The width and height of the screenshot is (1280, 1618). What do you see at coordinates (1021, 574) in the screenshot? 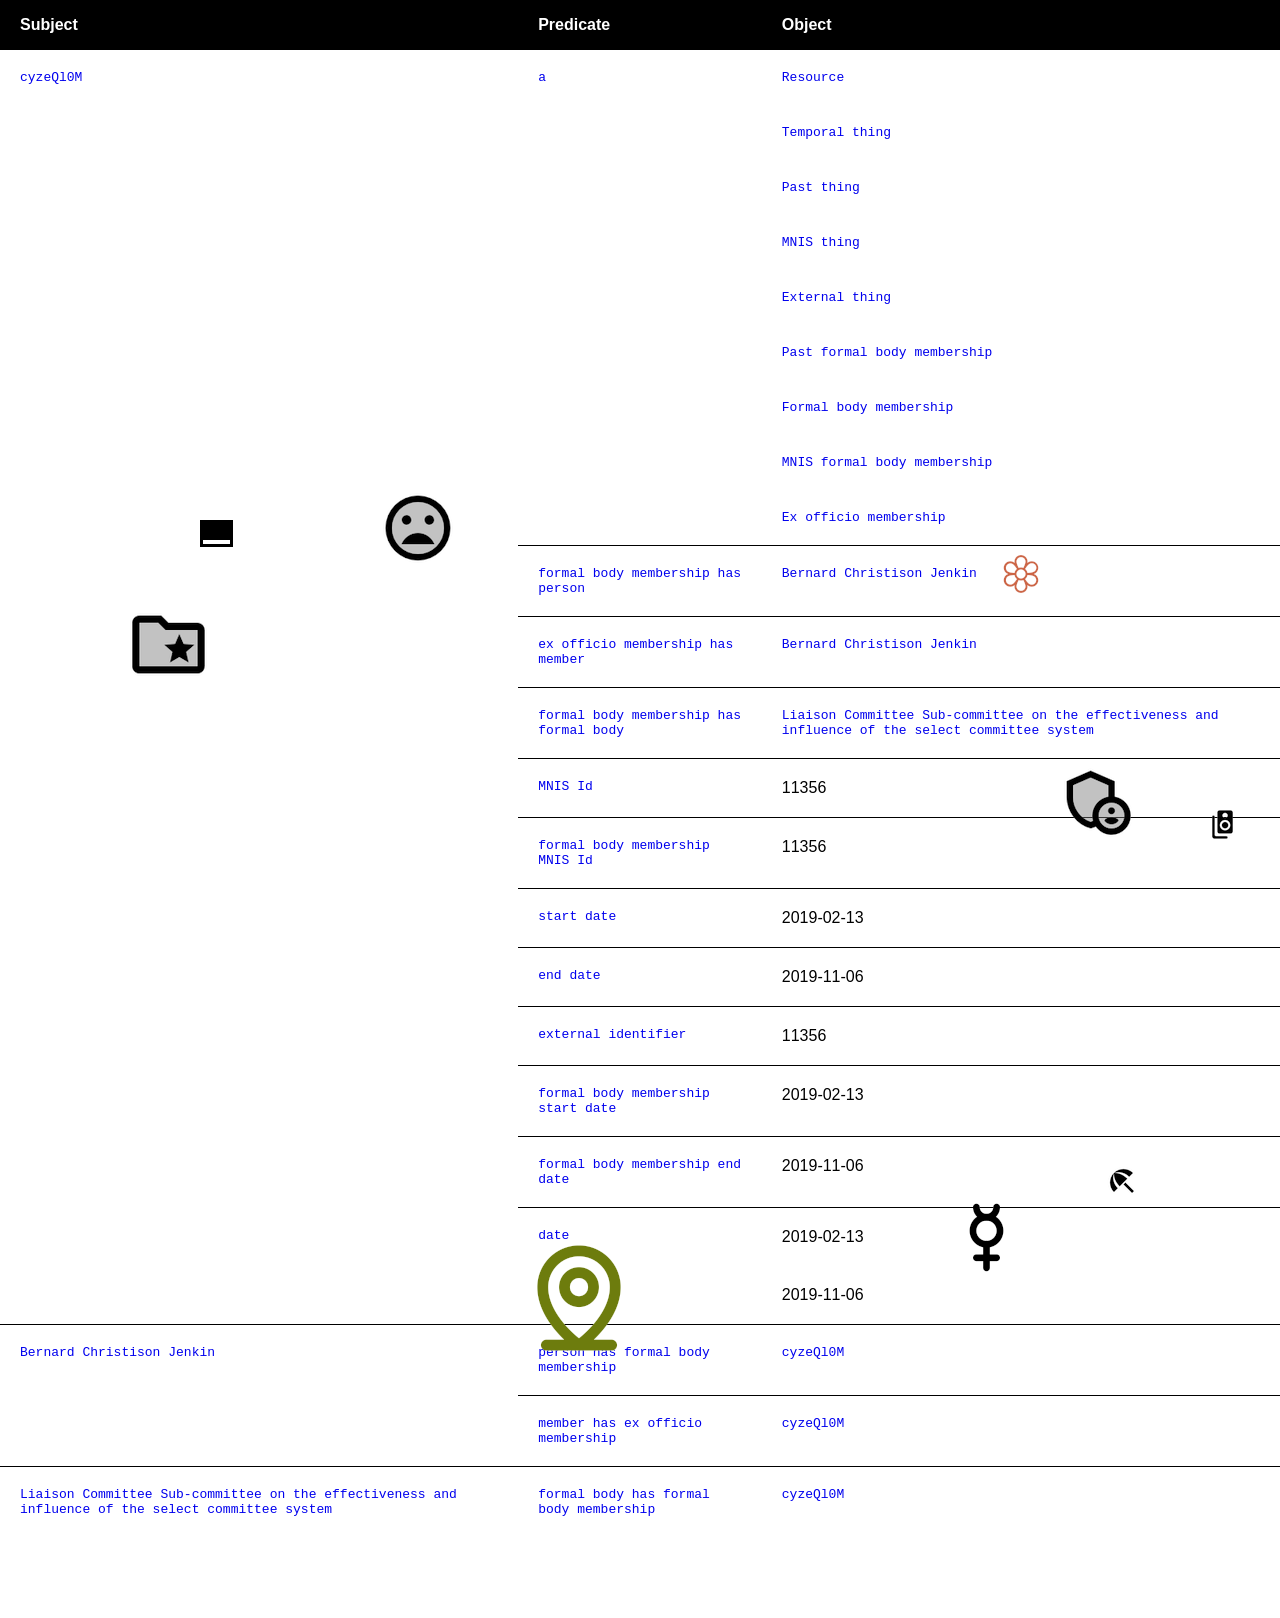
I see `view garden or plant-related content` at bounding box center [1021, 574].